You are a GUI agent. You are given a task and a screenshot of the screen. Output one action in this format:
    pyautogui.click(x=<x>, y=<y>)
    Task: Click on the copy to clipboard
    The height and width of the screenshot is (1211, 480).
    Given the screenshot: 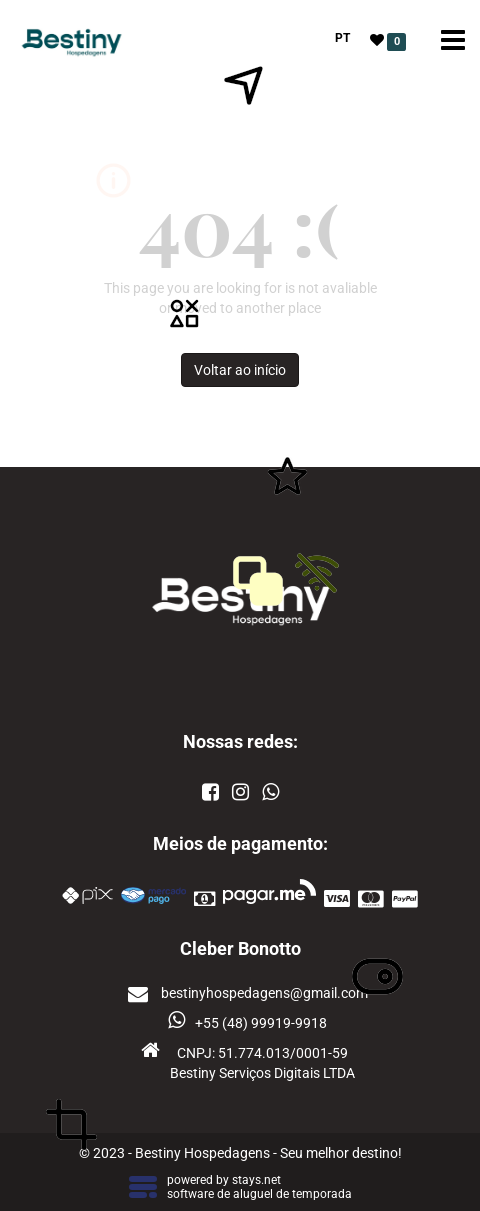 What is the action you would take?
    pyautogui.click(x=258, y=581)
    